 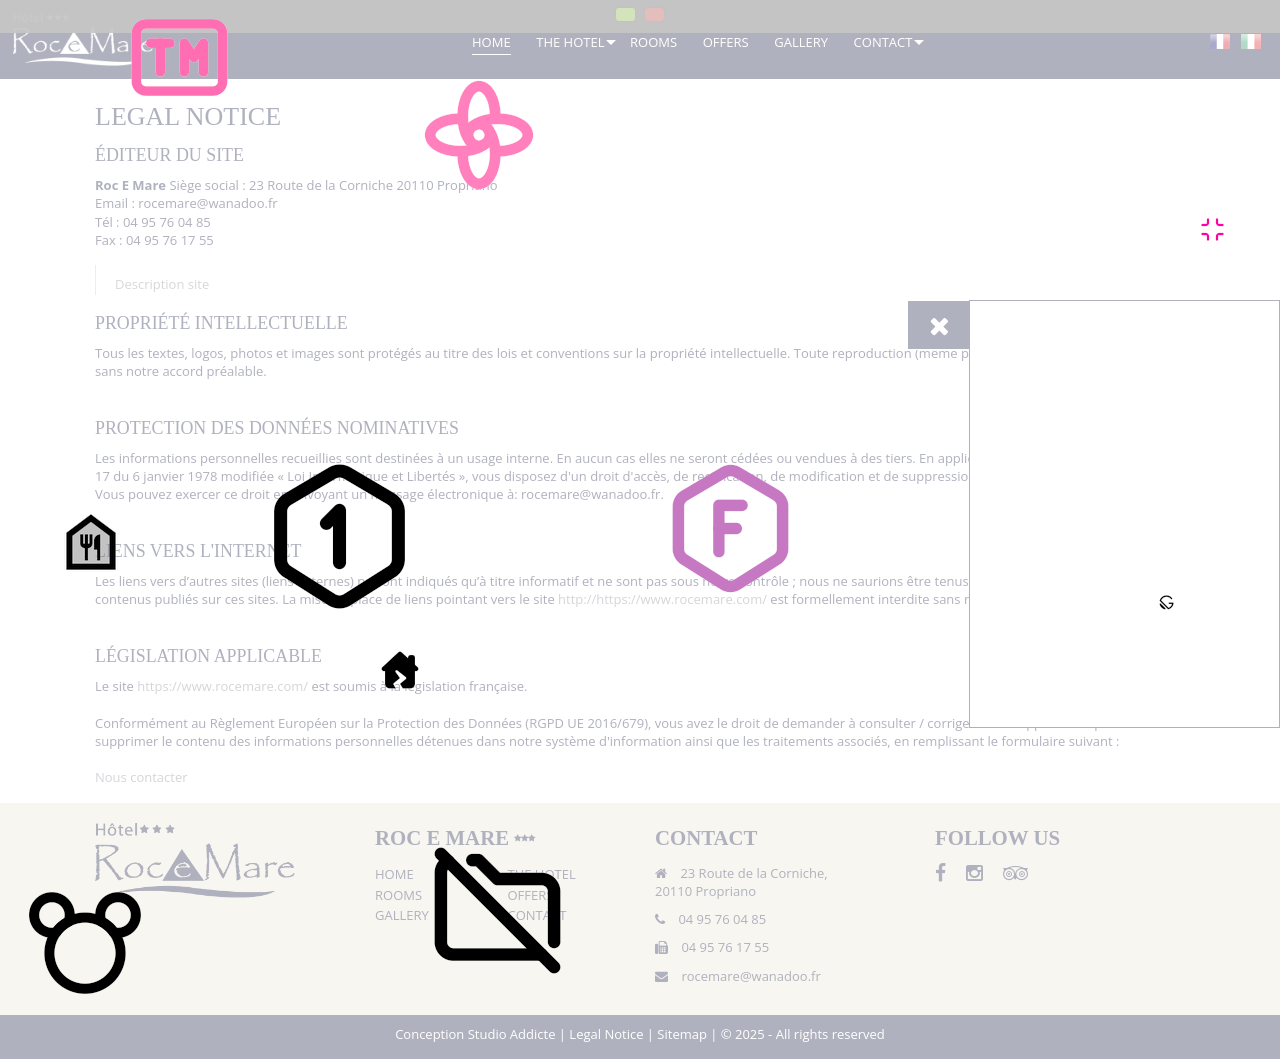 What do you see at coordinates (479, 135) in the screenshot?
I see `supernova app or service branding` at bounding box center [479, 135].